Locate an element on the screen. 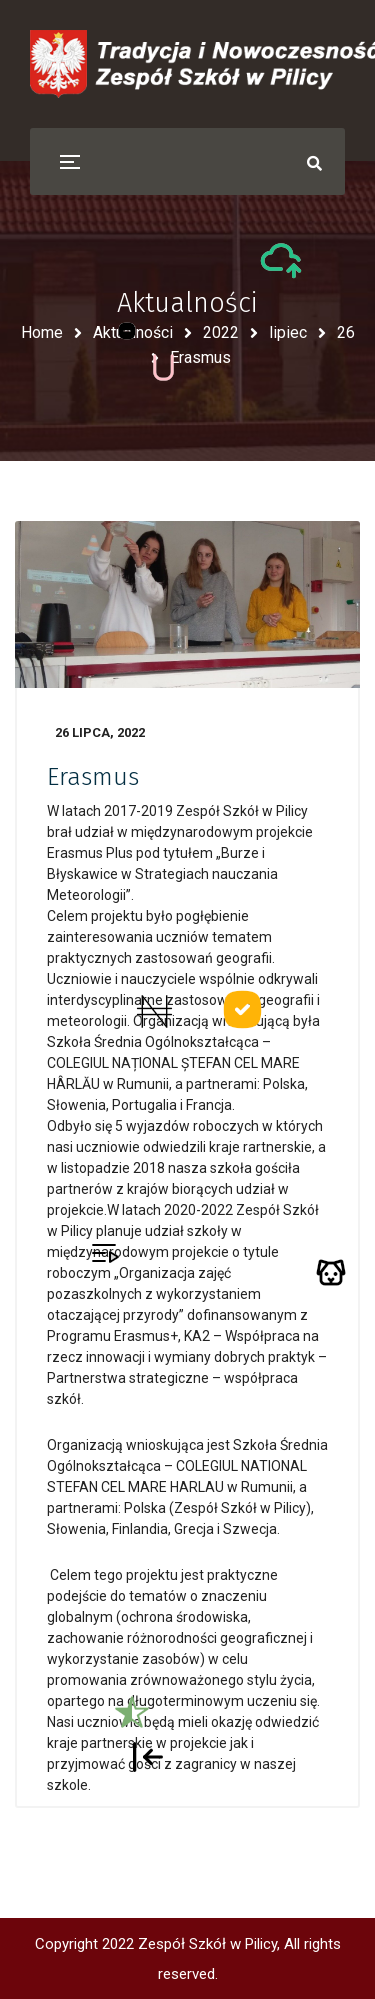 This screenshot has height=1999, width=375. indicates a partial or half-star rating is located at coordinates (132, 1712).